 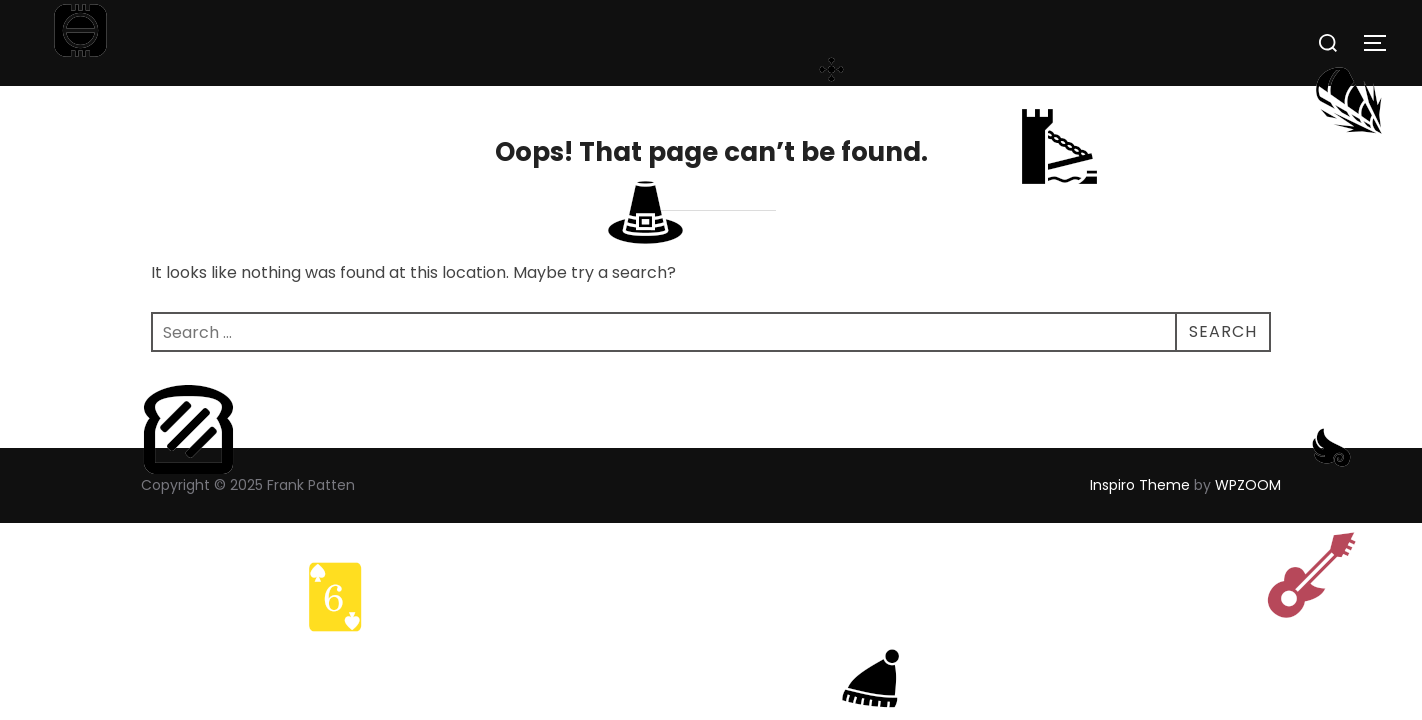 What do you see at coordinates (870, 678) in the screenshot?
I see `winter clothing or cold weather gear category` at bounding box center [870, 678].